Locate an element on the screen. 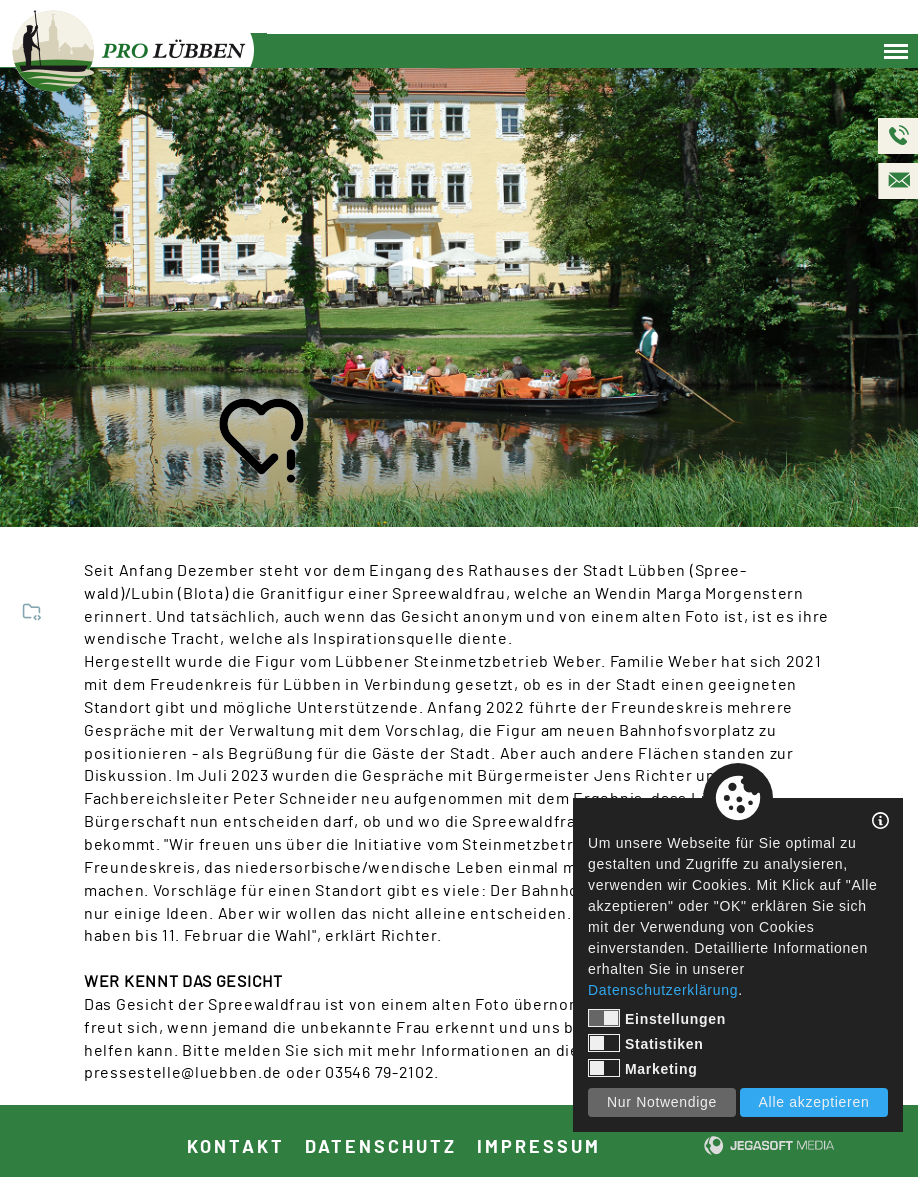 This screenshot has width=918, height=1177. open code projects folder is located at coordinates (31, 611).